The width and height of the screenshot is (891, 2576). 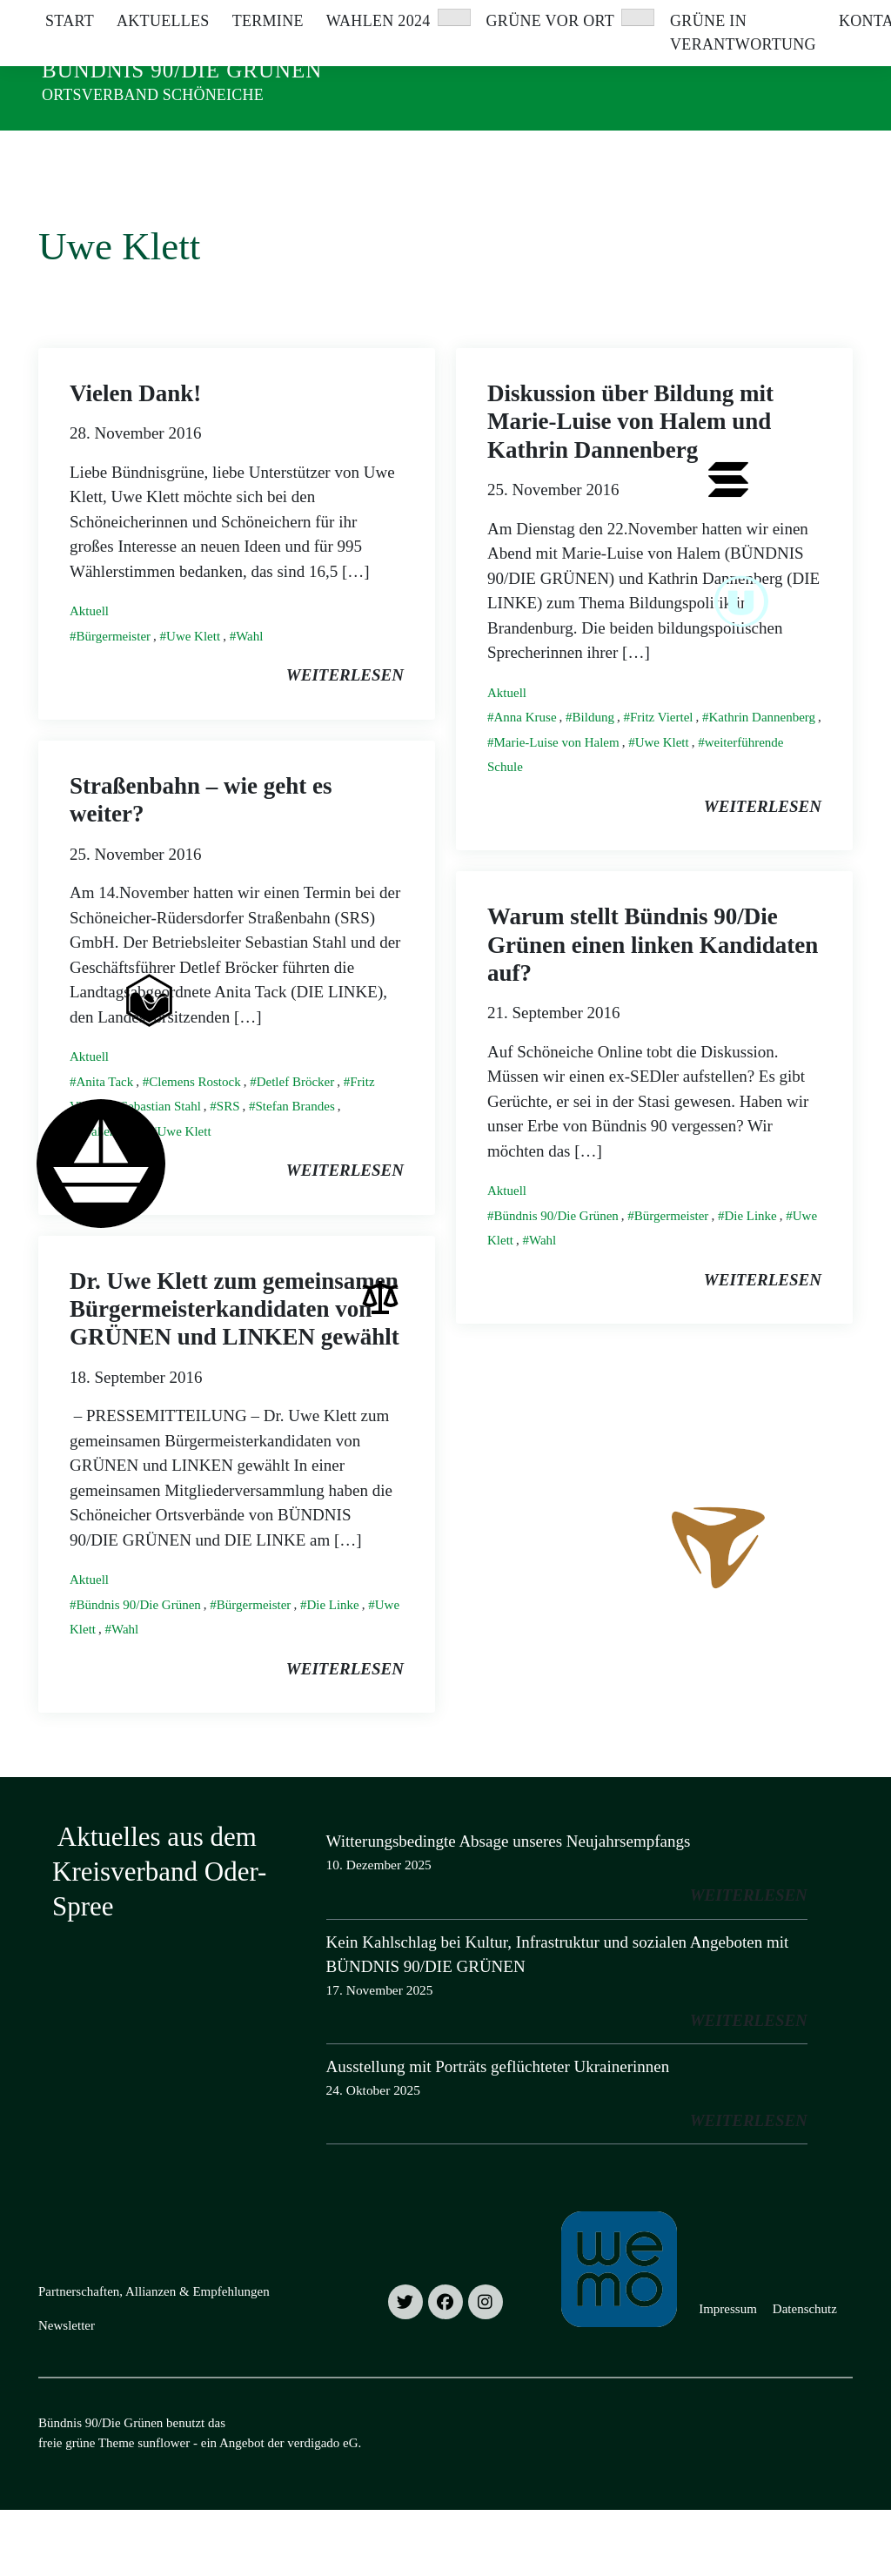 What do you see at coordinates (101, 1164) in the screenshot?
I see `navigate to MentorCruise platform` at bounding box center [101, 1164].